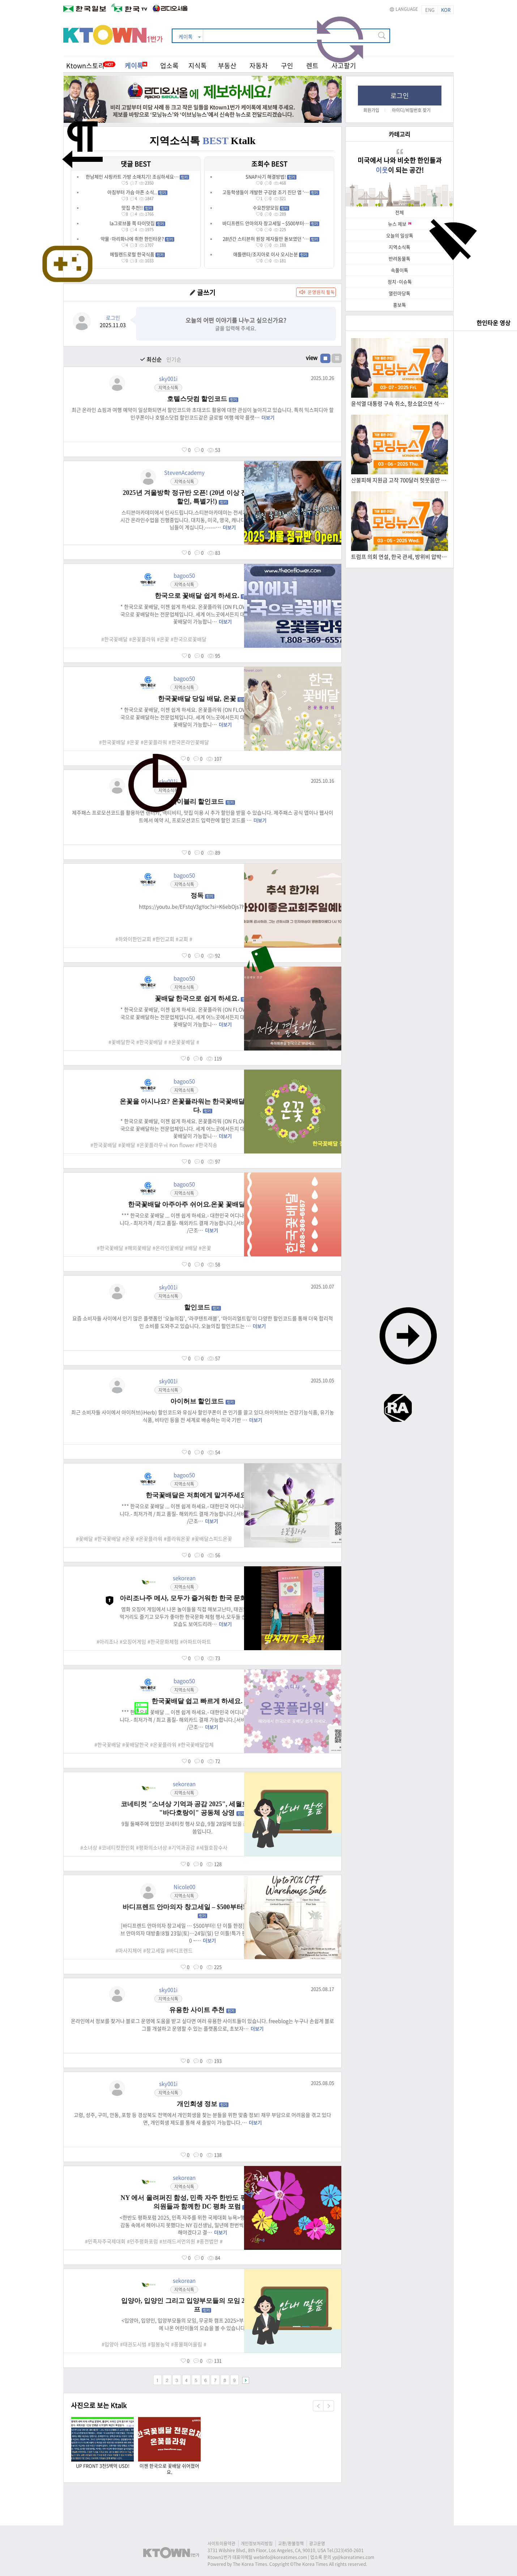 Image resolution: width=517 pixels, height=2576 pixels. Describe the element at coordinates (340, 39) in the screenshot. I see `undo or revert to previous state` at that location.